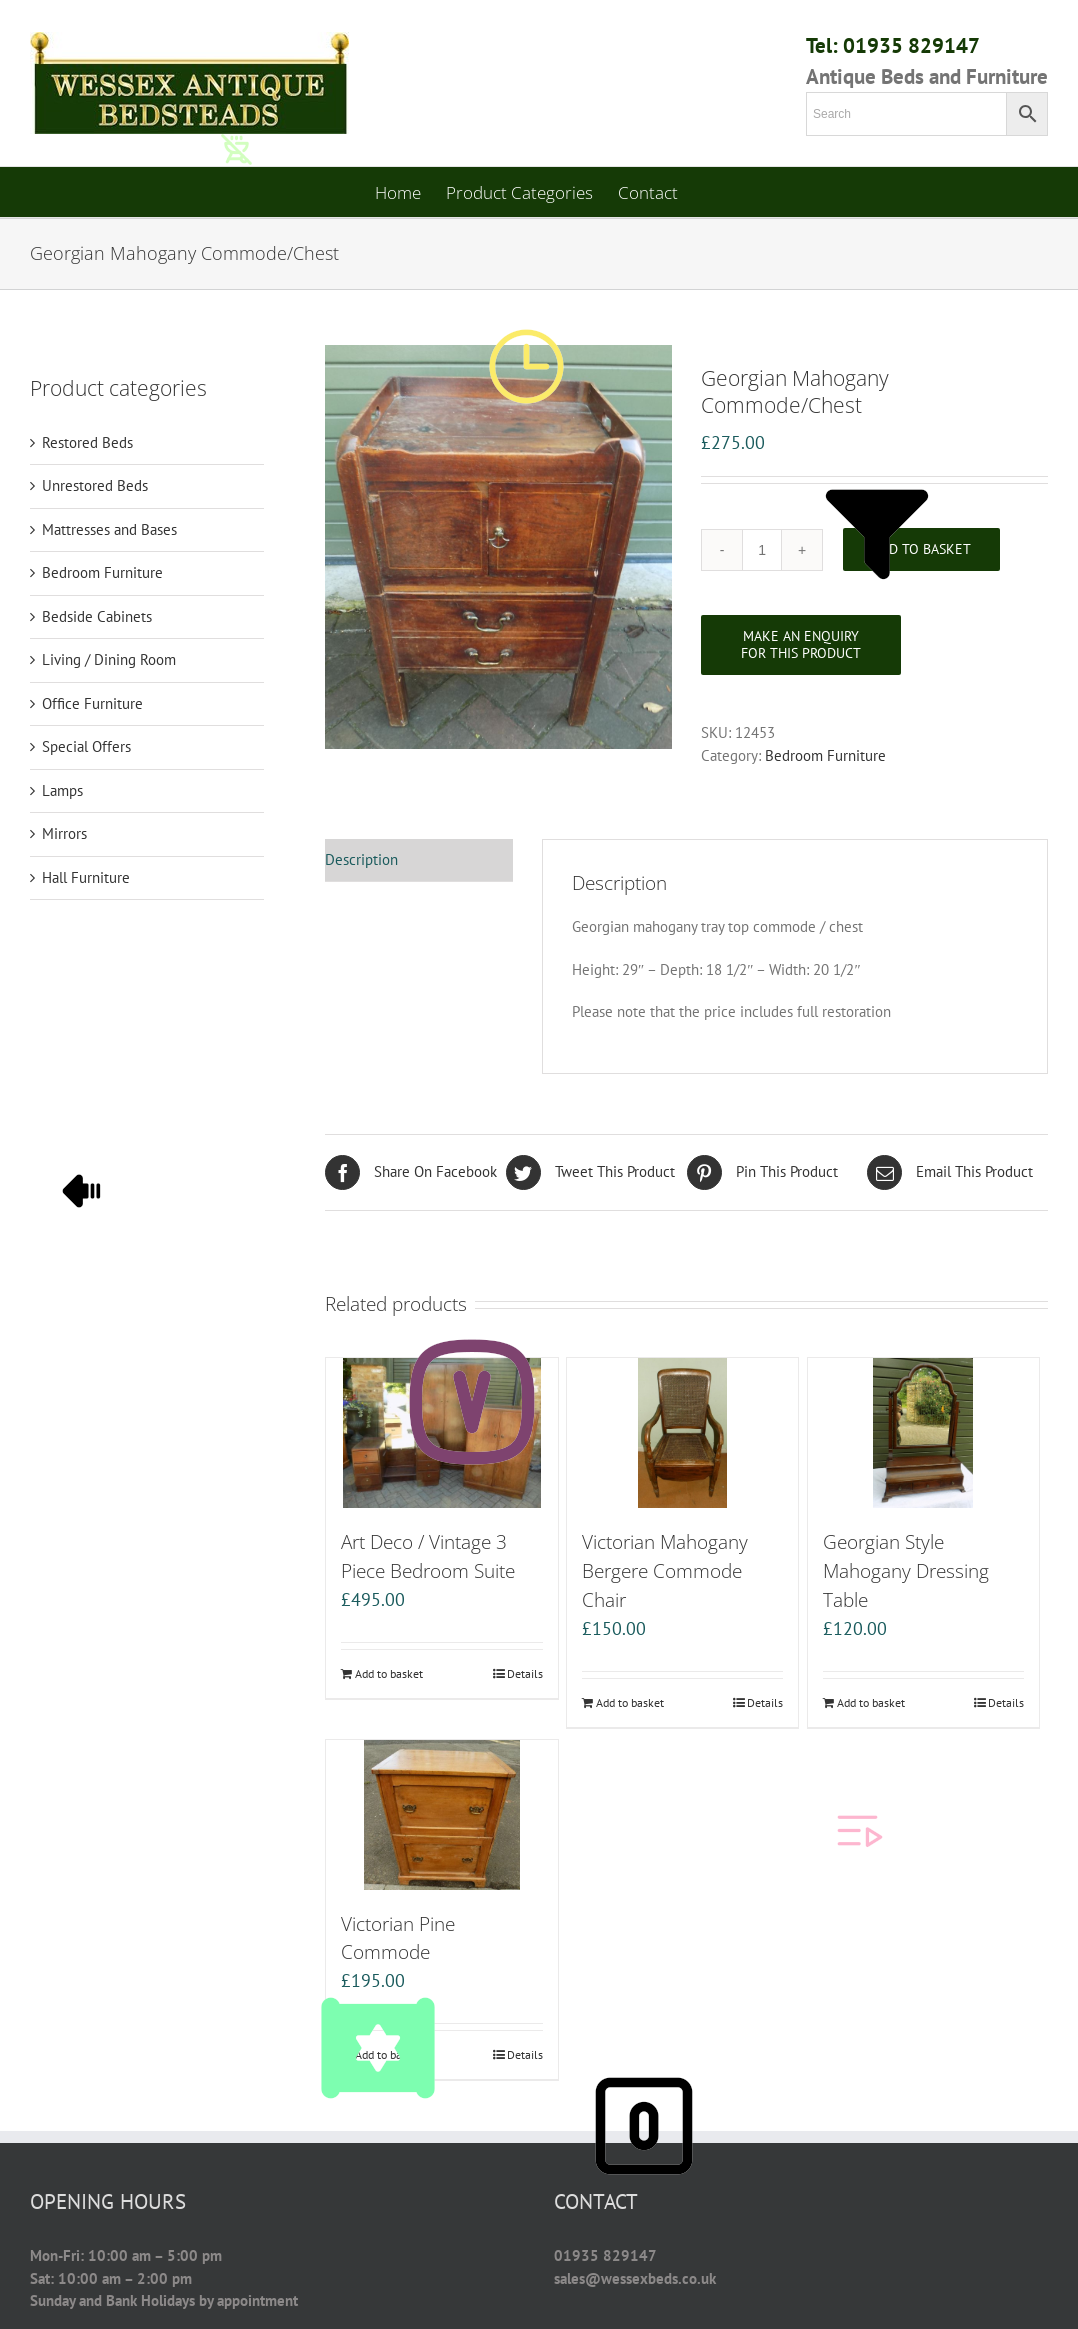 This screenshot has height=2329, width=1078. I want to click on indicates zero items or empty count, so click(644, 2126).